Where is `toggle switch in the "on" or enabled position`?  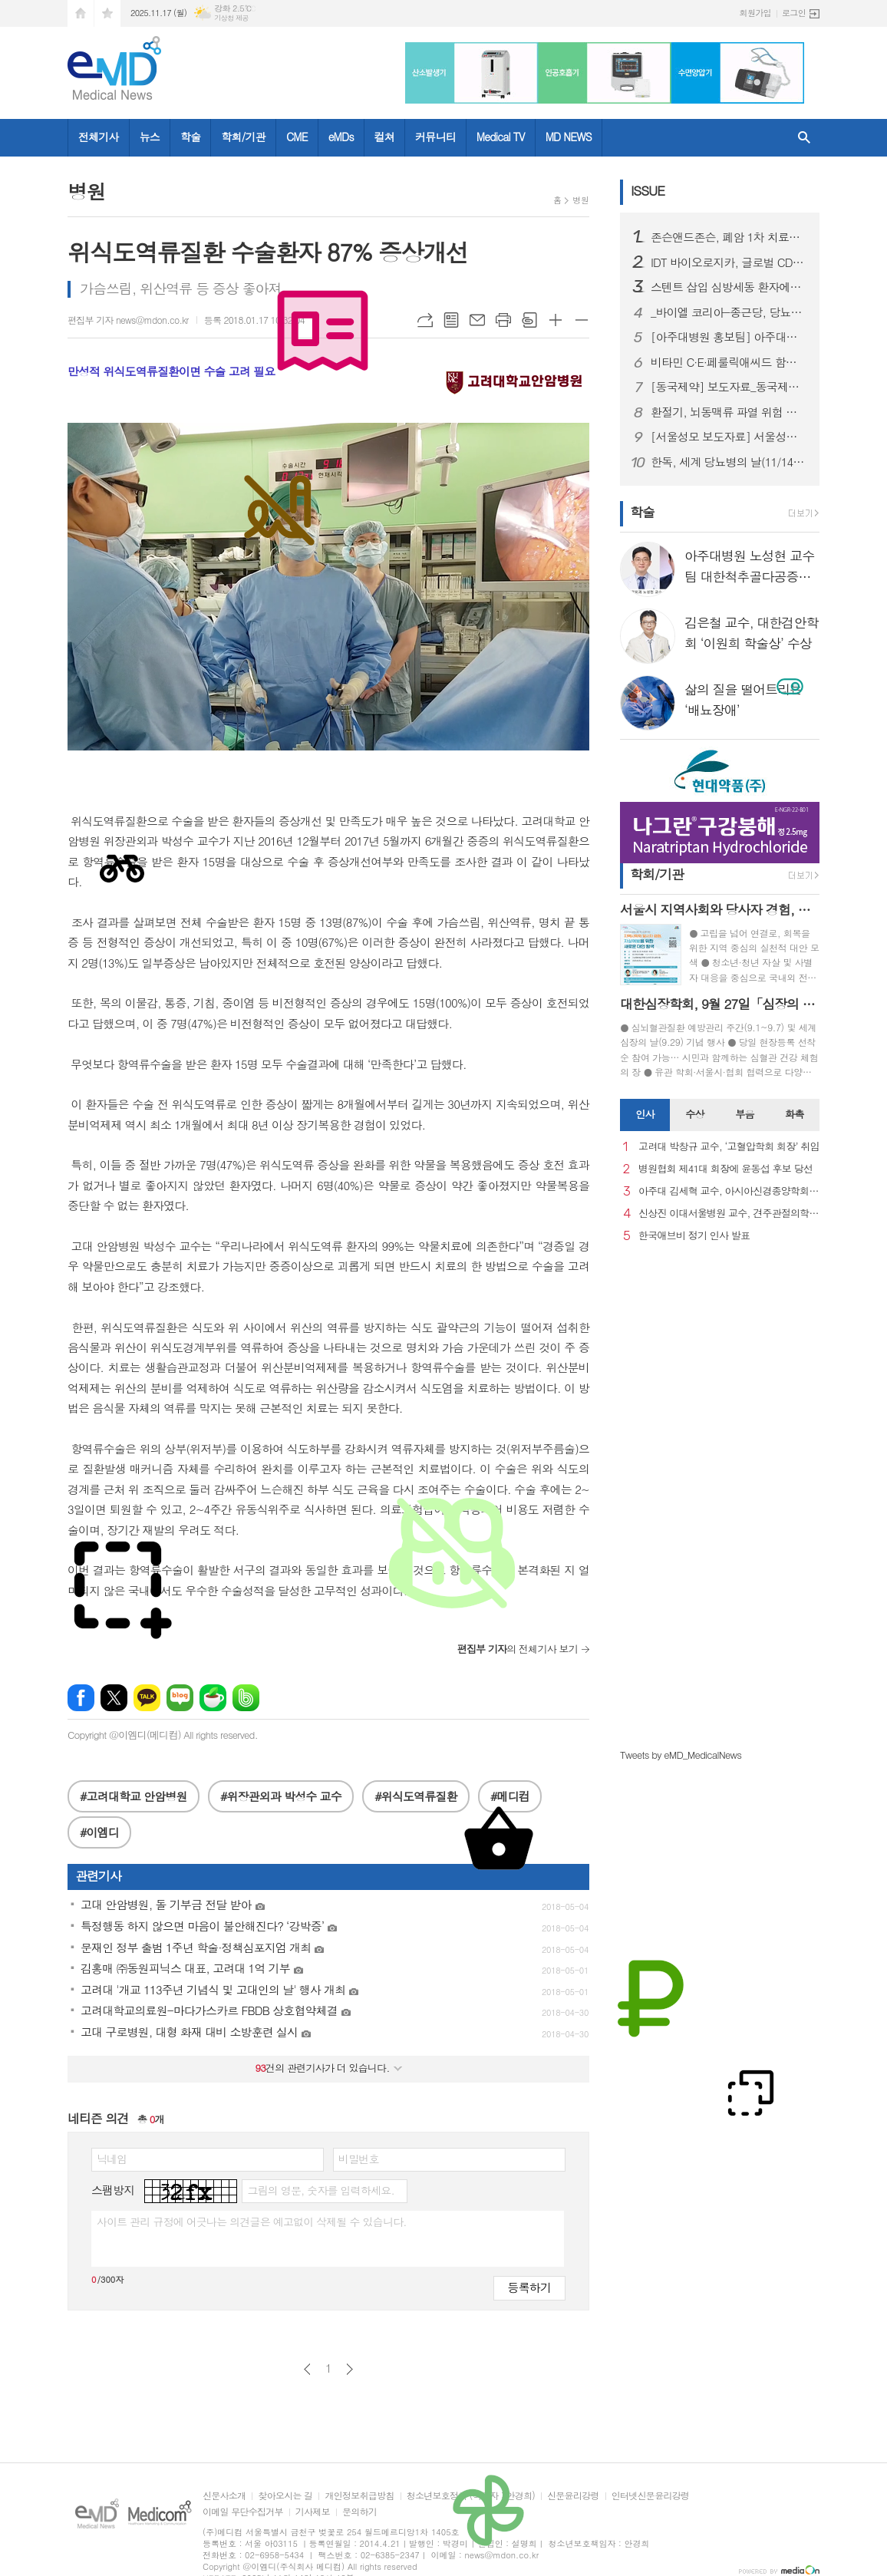
toggle switch in the "on" or enabled position is located at coordinates (790, 686).